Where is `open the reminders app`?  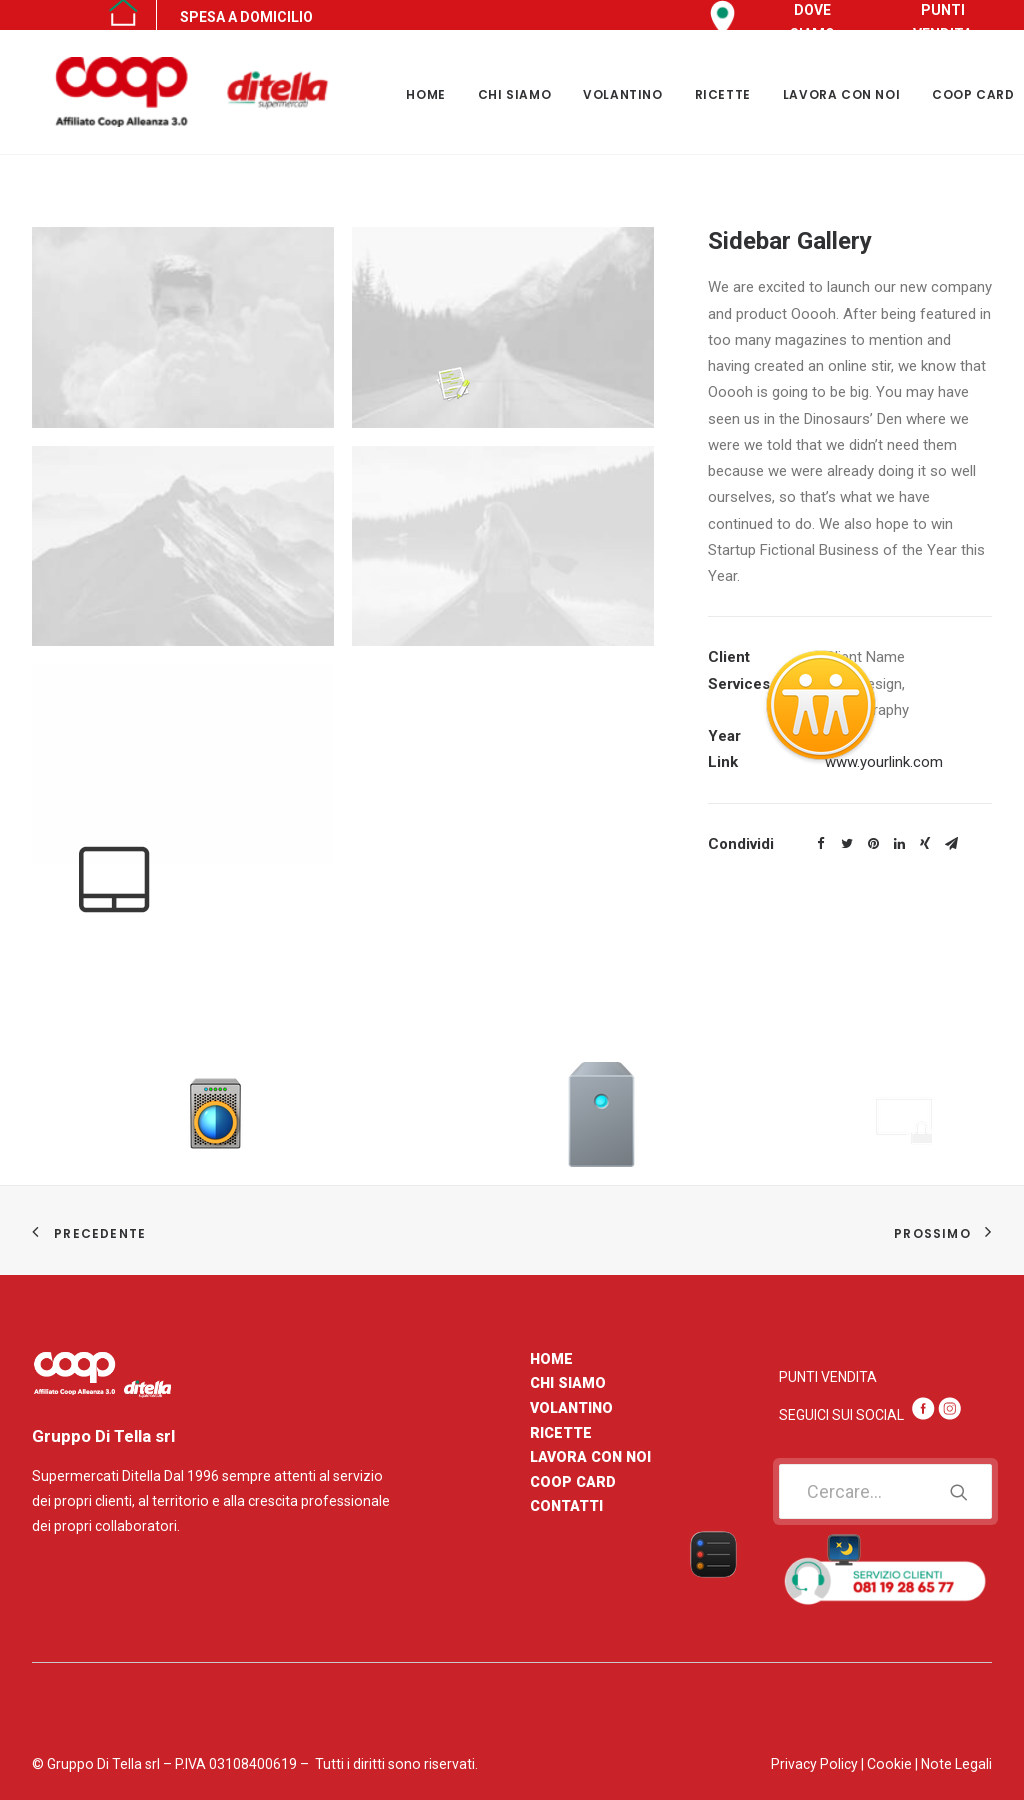 open the reminders app is located at coordinates (713, 1554).